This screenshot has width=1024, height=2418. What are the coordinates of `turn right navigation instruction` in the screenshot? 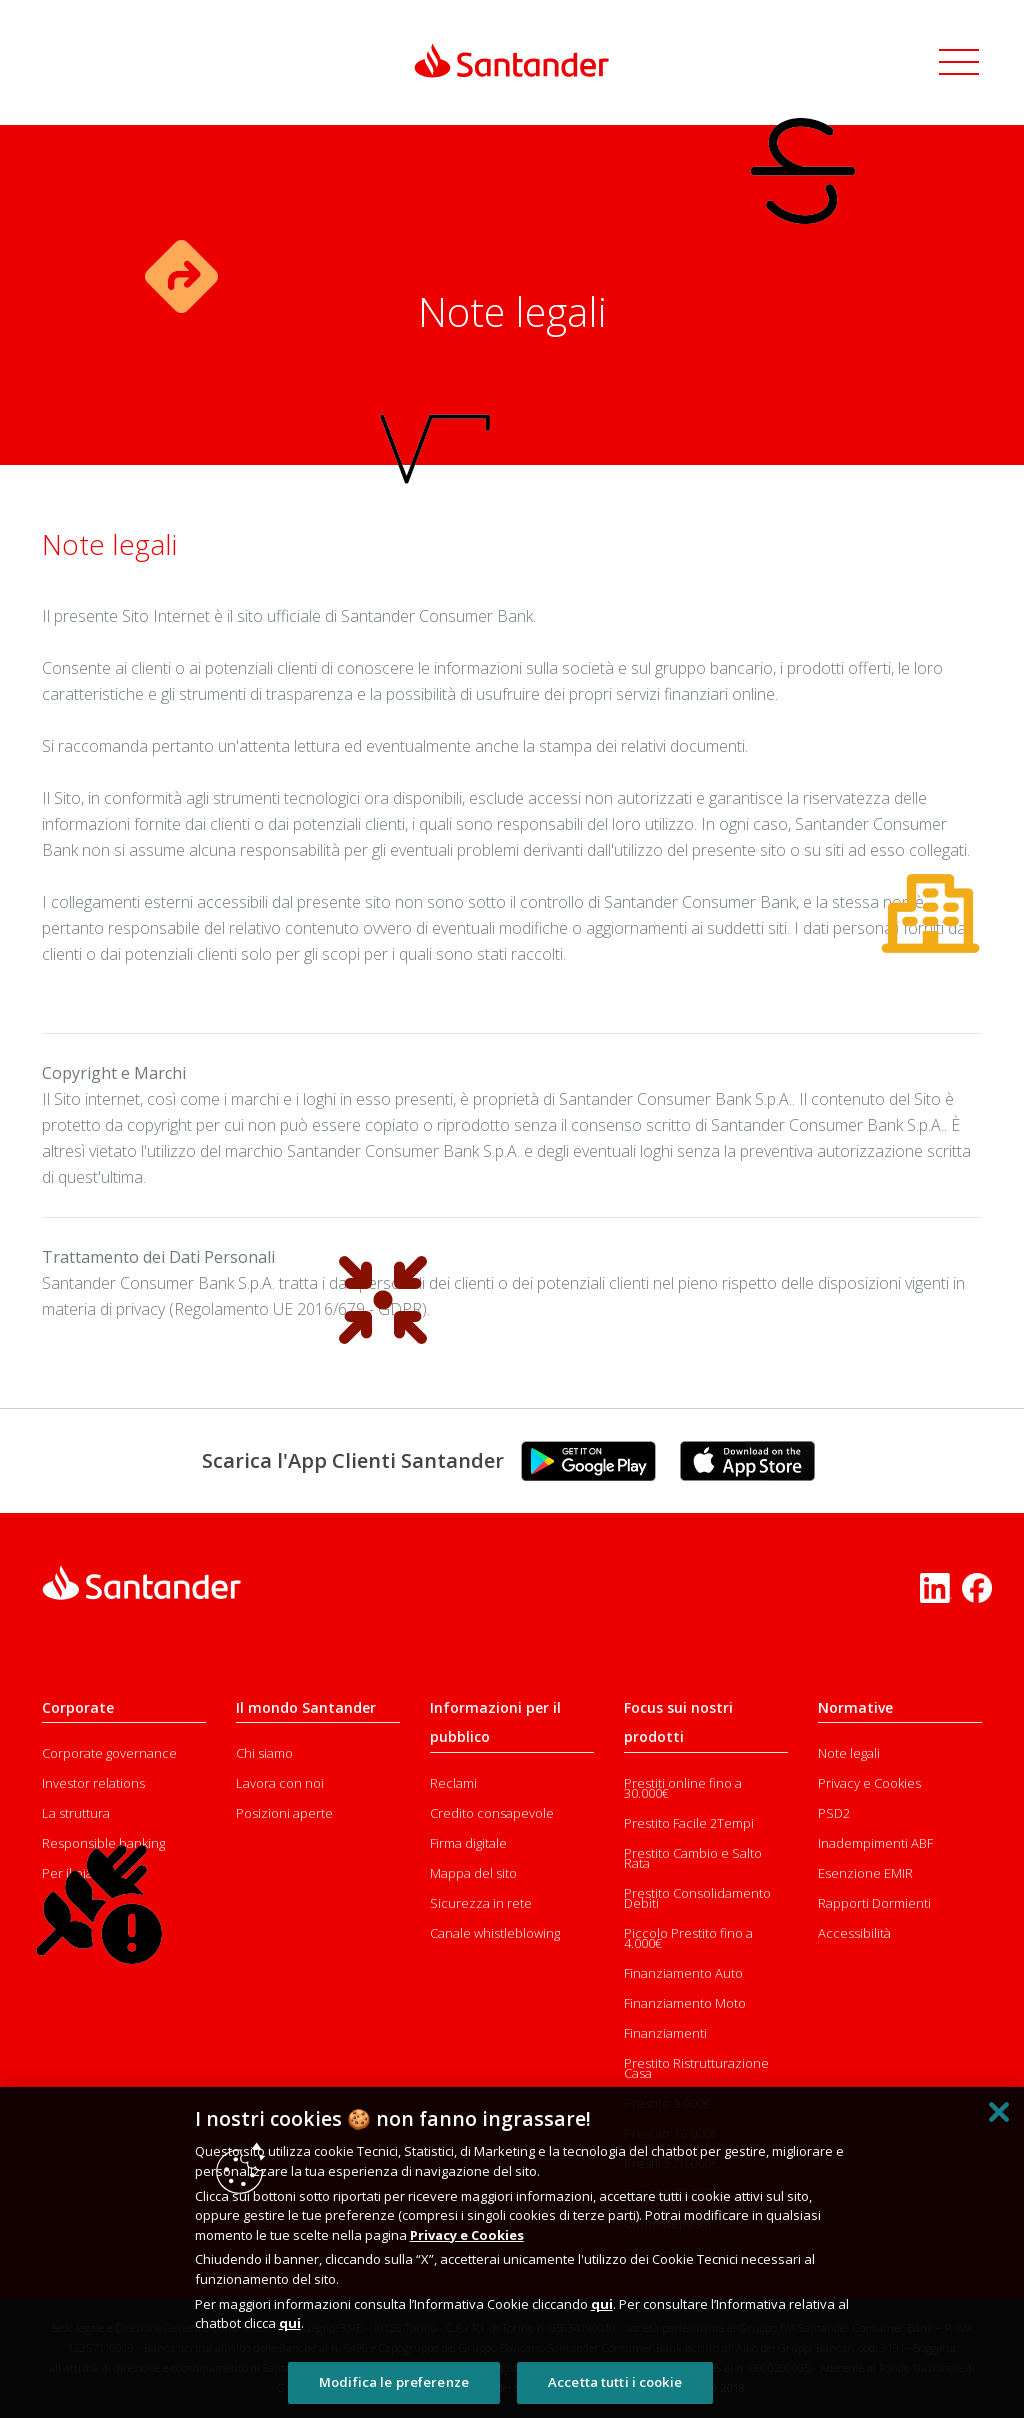 It's located at (181, 276).